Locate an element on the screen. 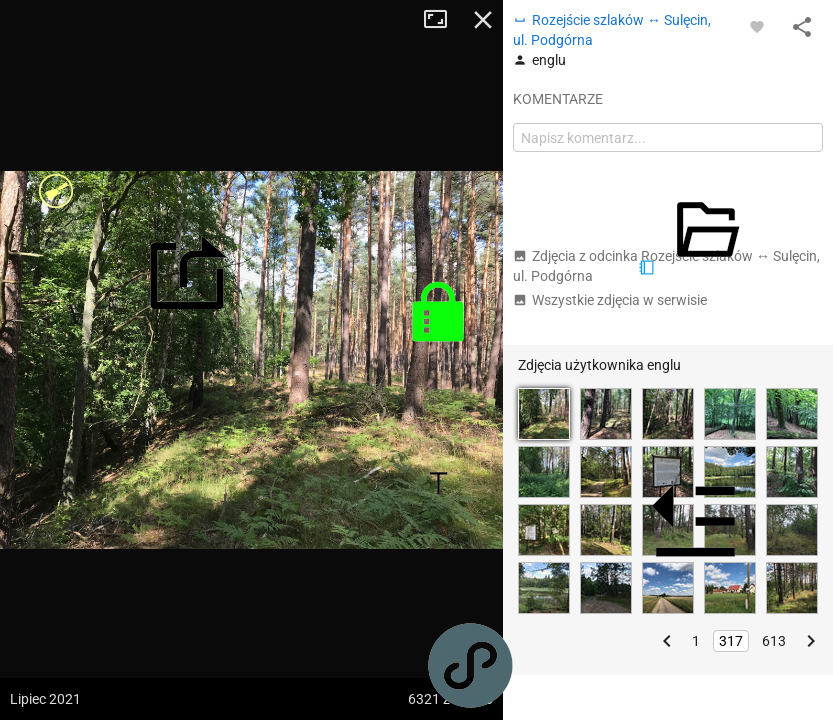 This screenshot has width=833, height=720. collapse the sidebar menu is located at coordinates (695, 521).